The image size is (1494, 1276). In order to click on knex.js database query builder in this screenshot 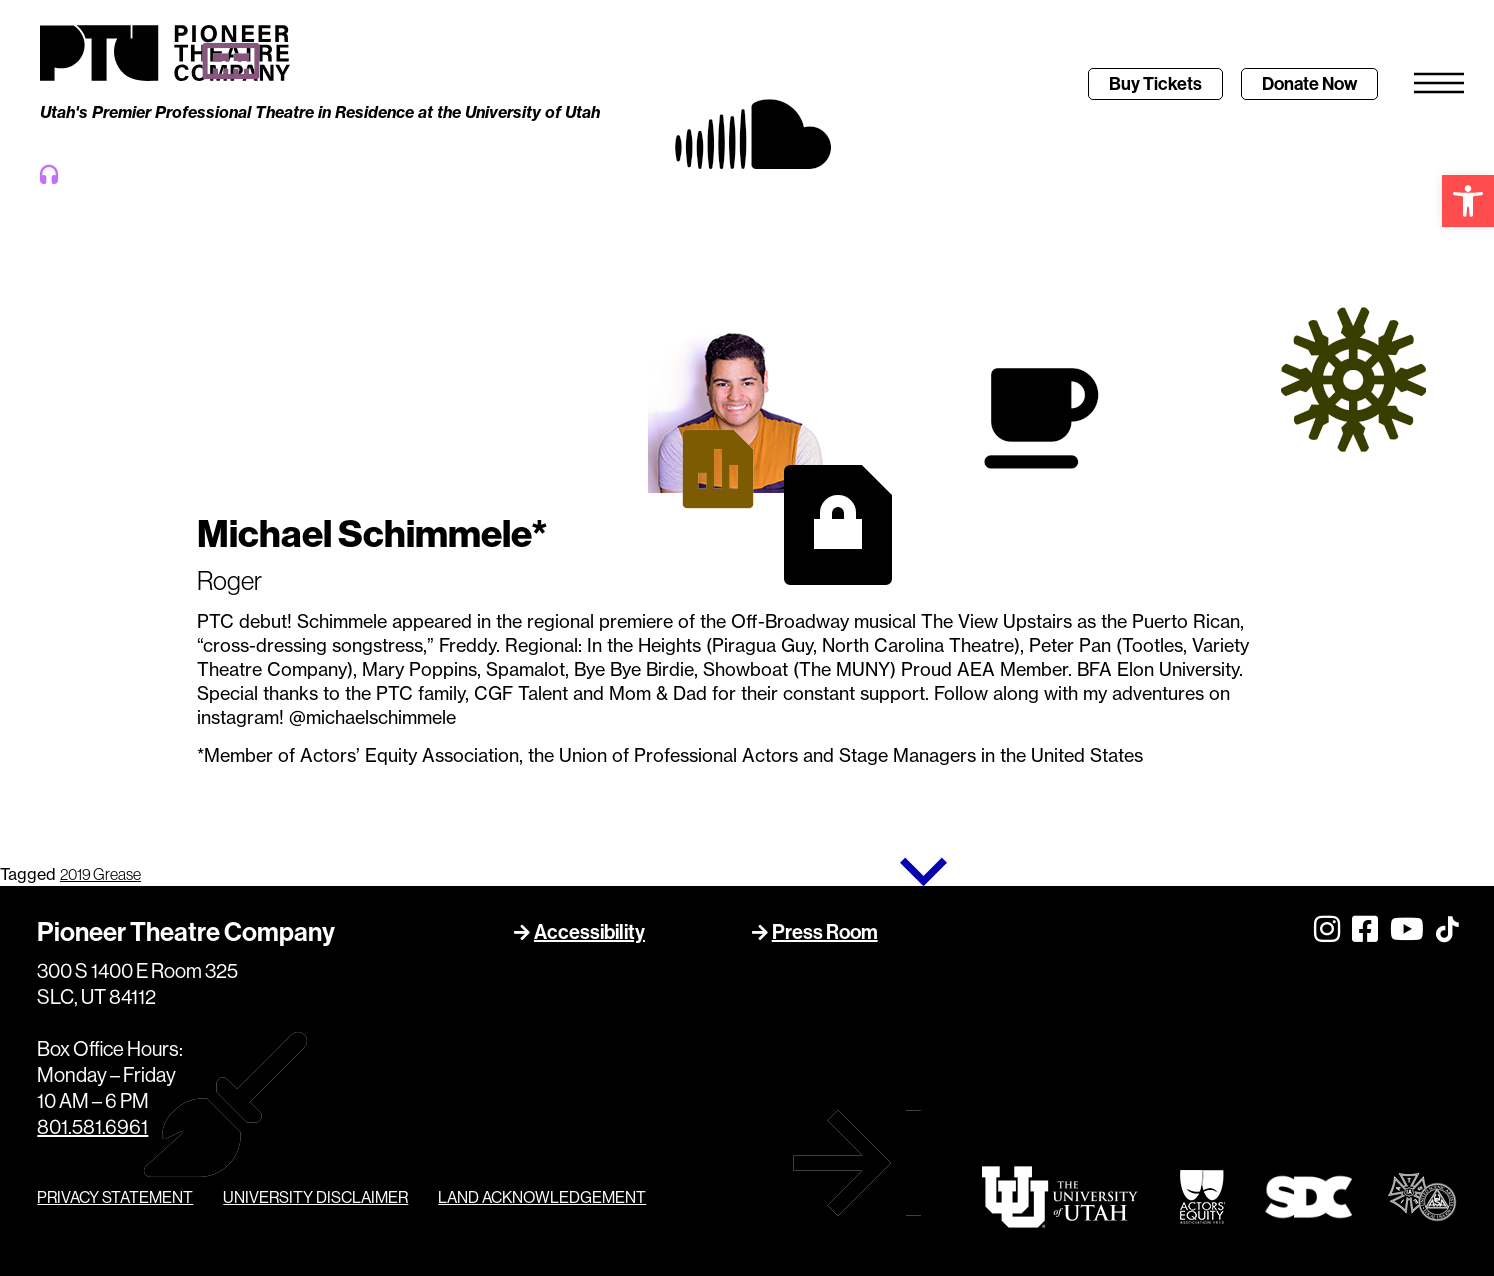, I will do `click(1353, 379)`.